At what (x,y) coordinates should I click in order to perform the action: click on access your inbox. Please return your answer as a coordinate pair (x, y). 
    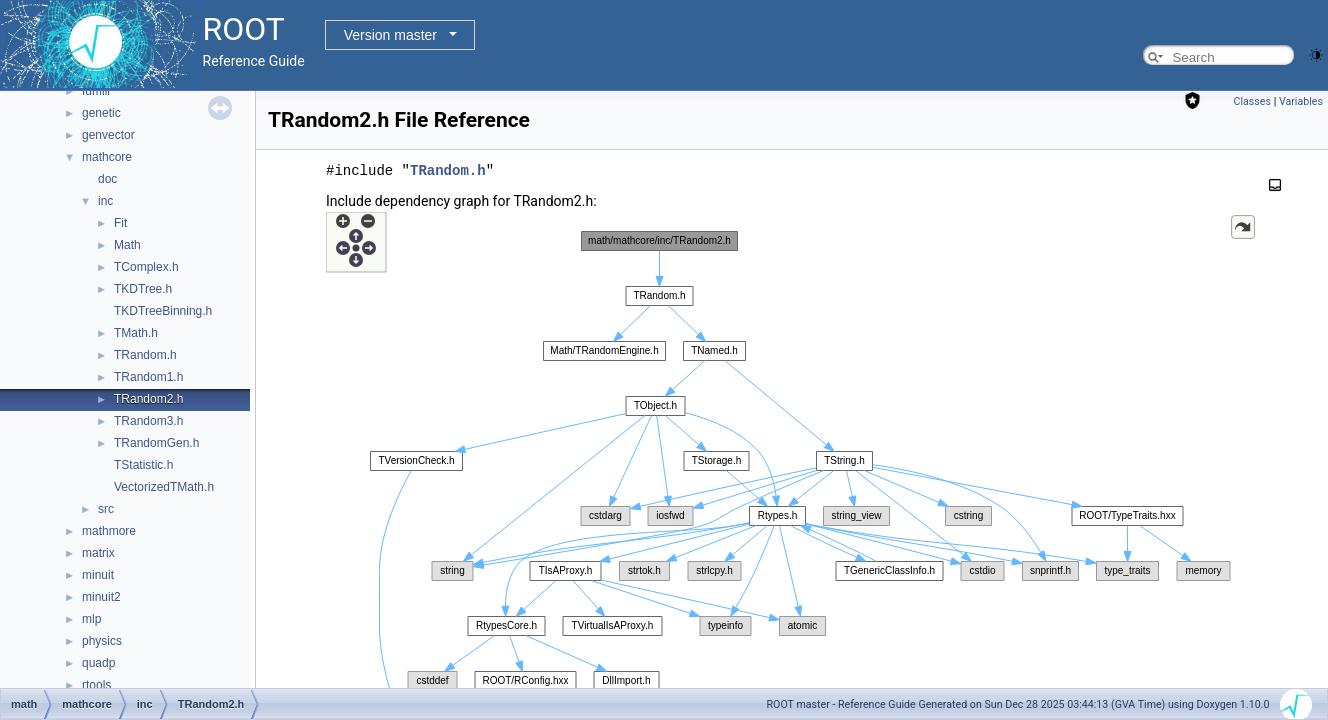
    Looking at the image, I should click on (1275, 185).